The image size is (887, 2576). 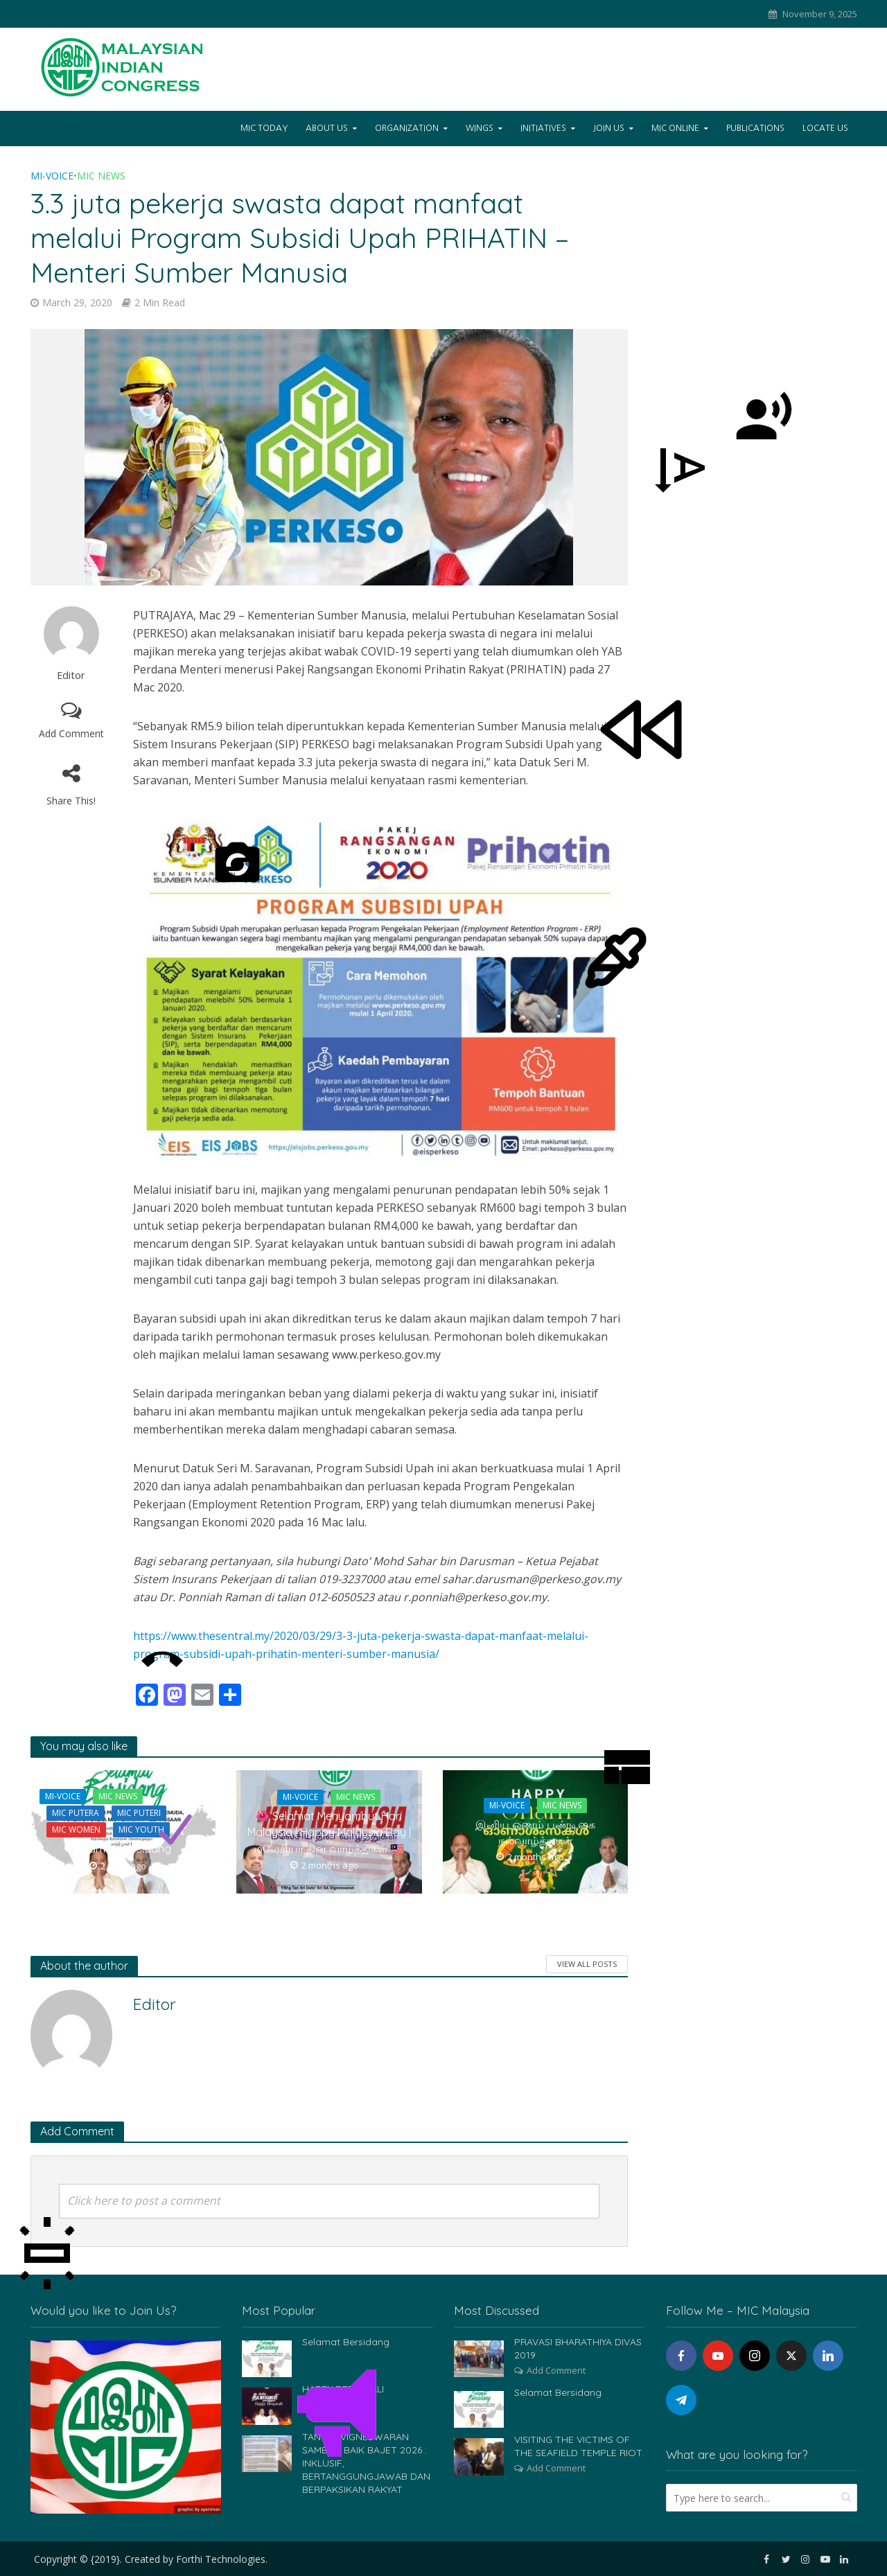 I want to click on rewind or skip backward in media playback, so click(x=641, y=730).